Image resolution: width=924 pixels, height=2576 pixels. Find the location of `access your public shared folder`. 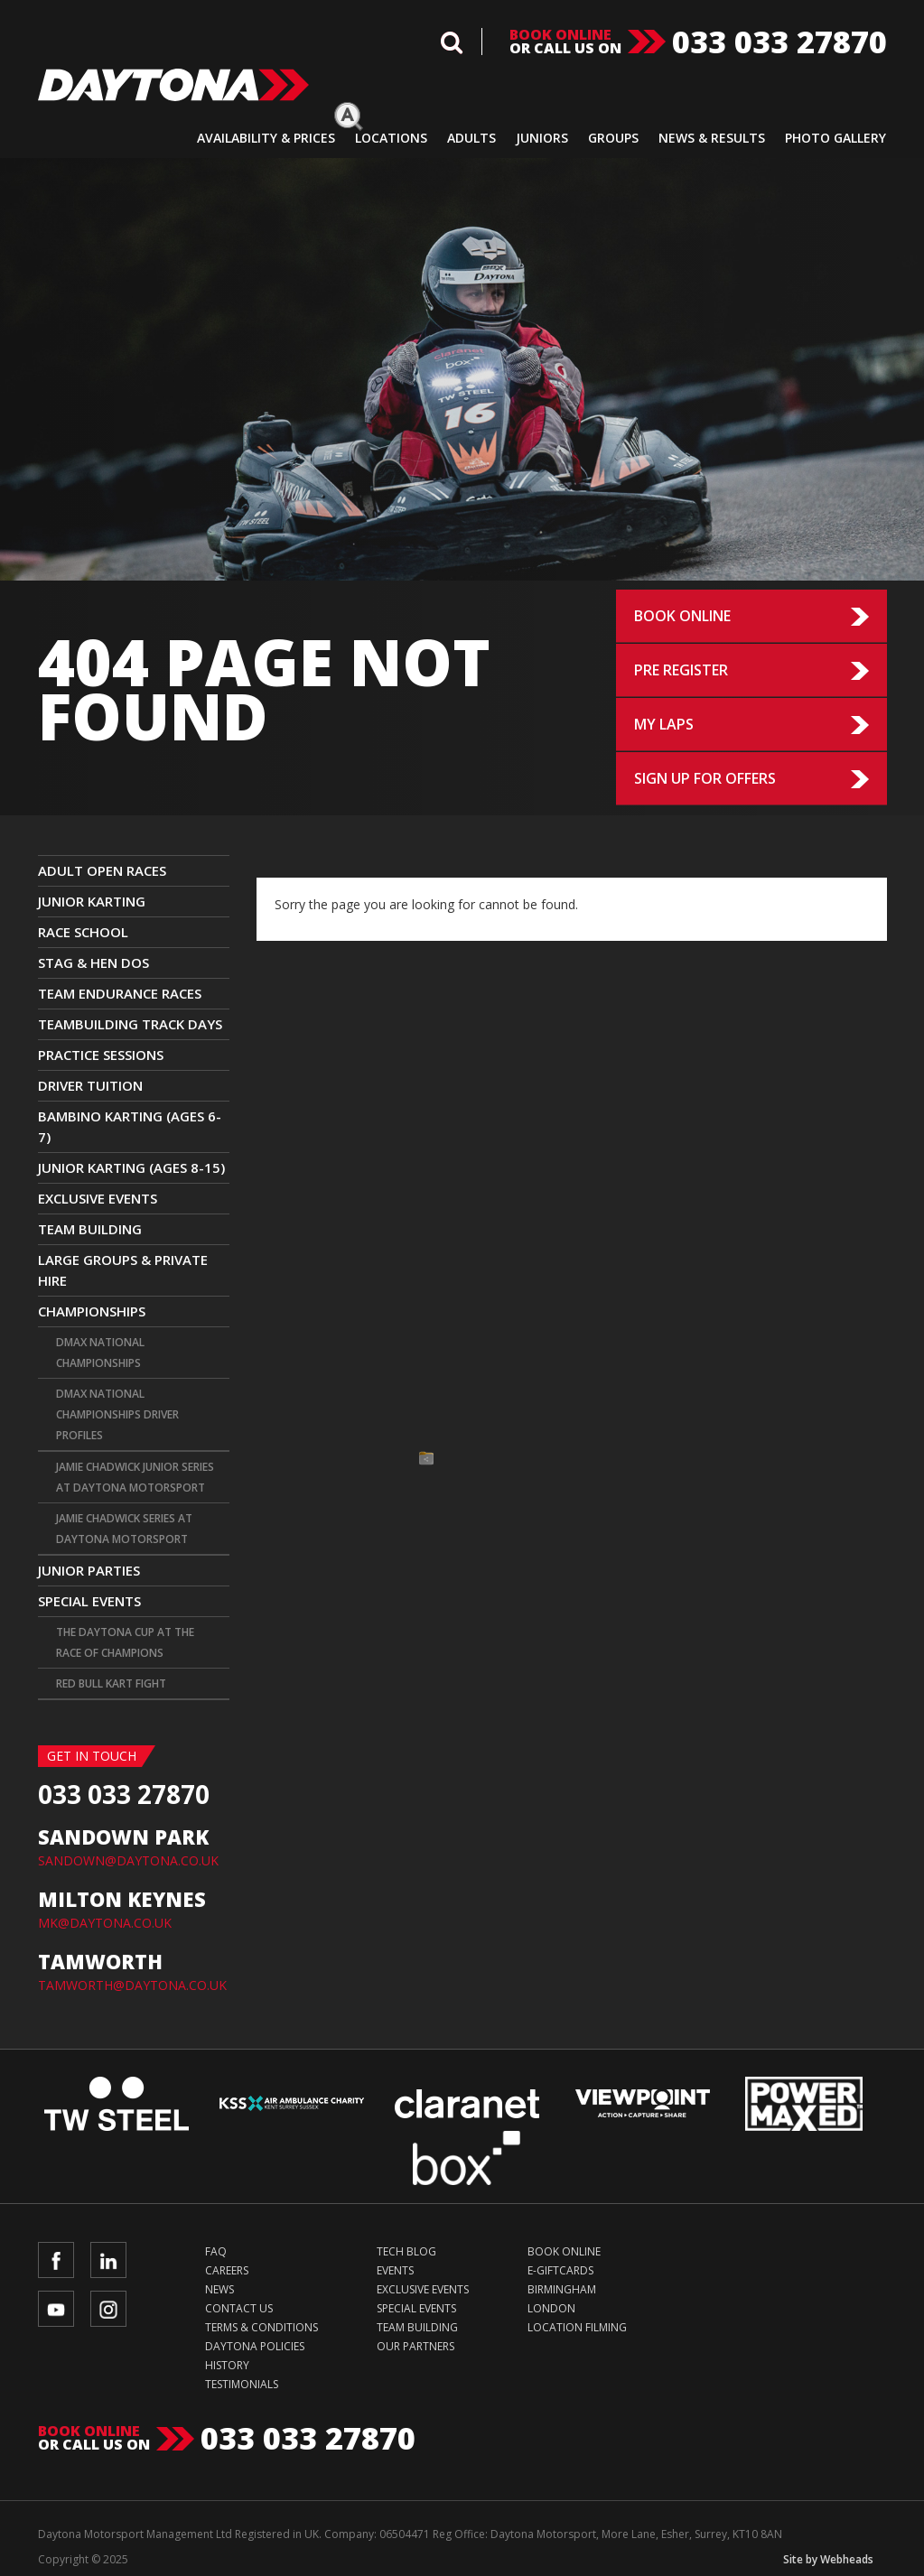

access your public shared folder is located at coordinates (426, 1458).